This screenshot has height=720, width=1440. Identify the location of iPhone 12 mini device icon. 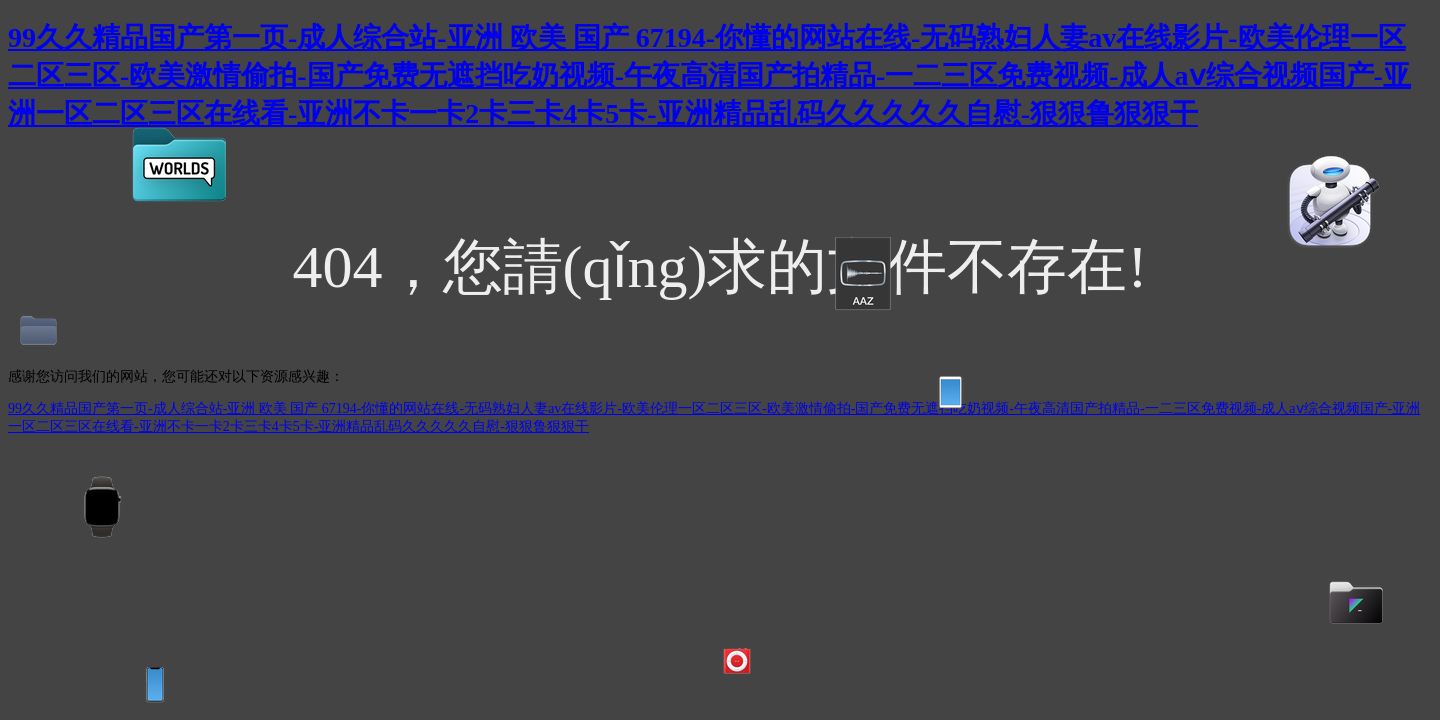
(155, 685).